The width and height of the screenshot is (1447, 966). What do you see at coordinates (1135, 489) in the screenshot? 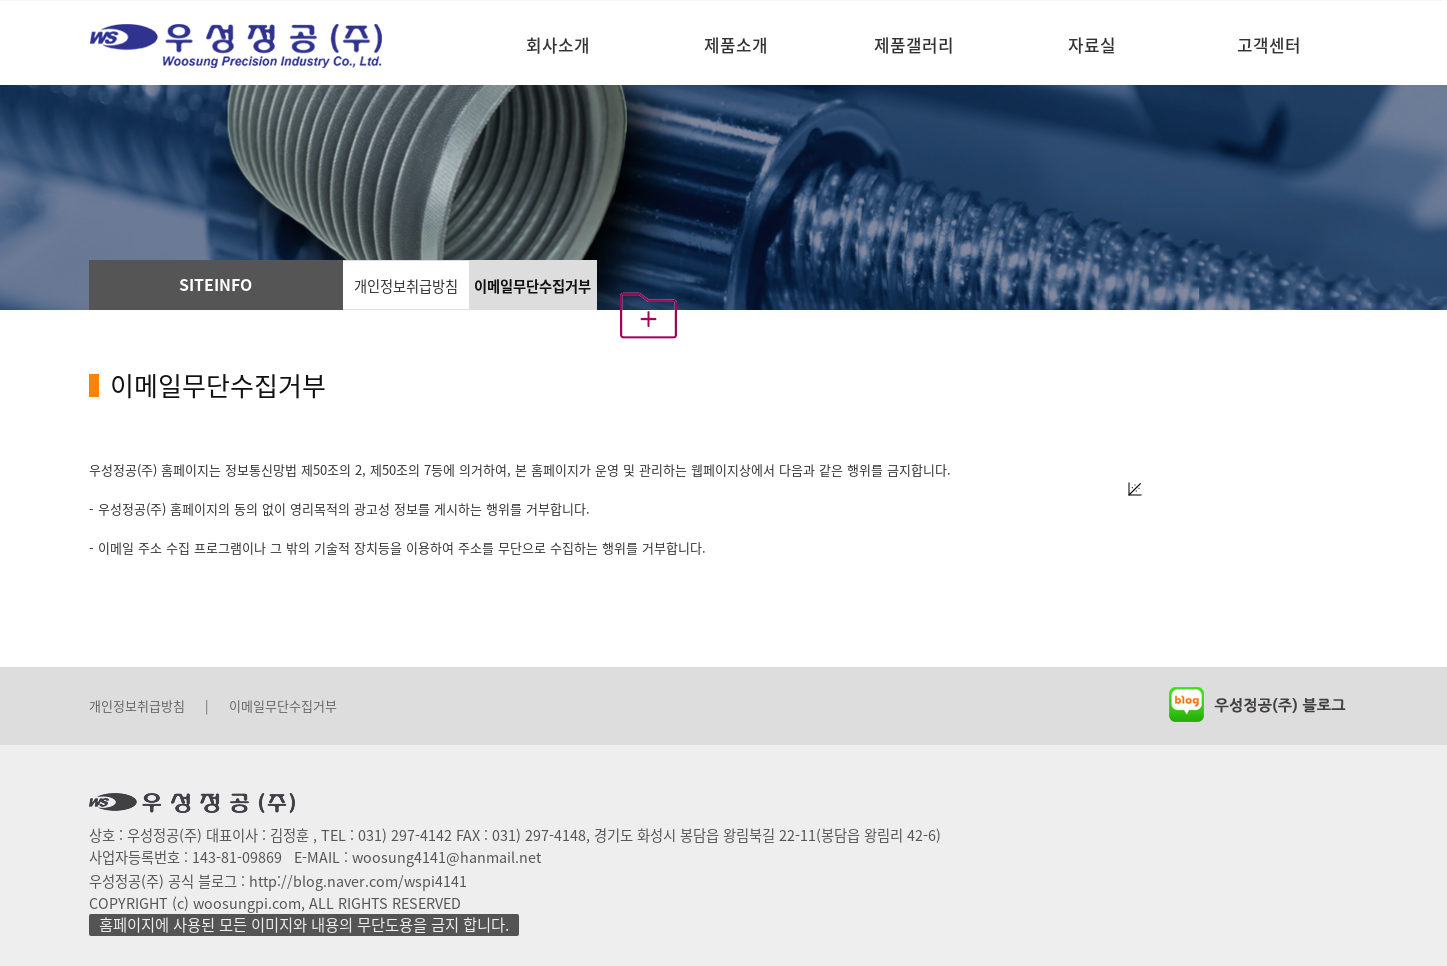
I see `view covariate analysis chart` at bounding box center [1135, 489].